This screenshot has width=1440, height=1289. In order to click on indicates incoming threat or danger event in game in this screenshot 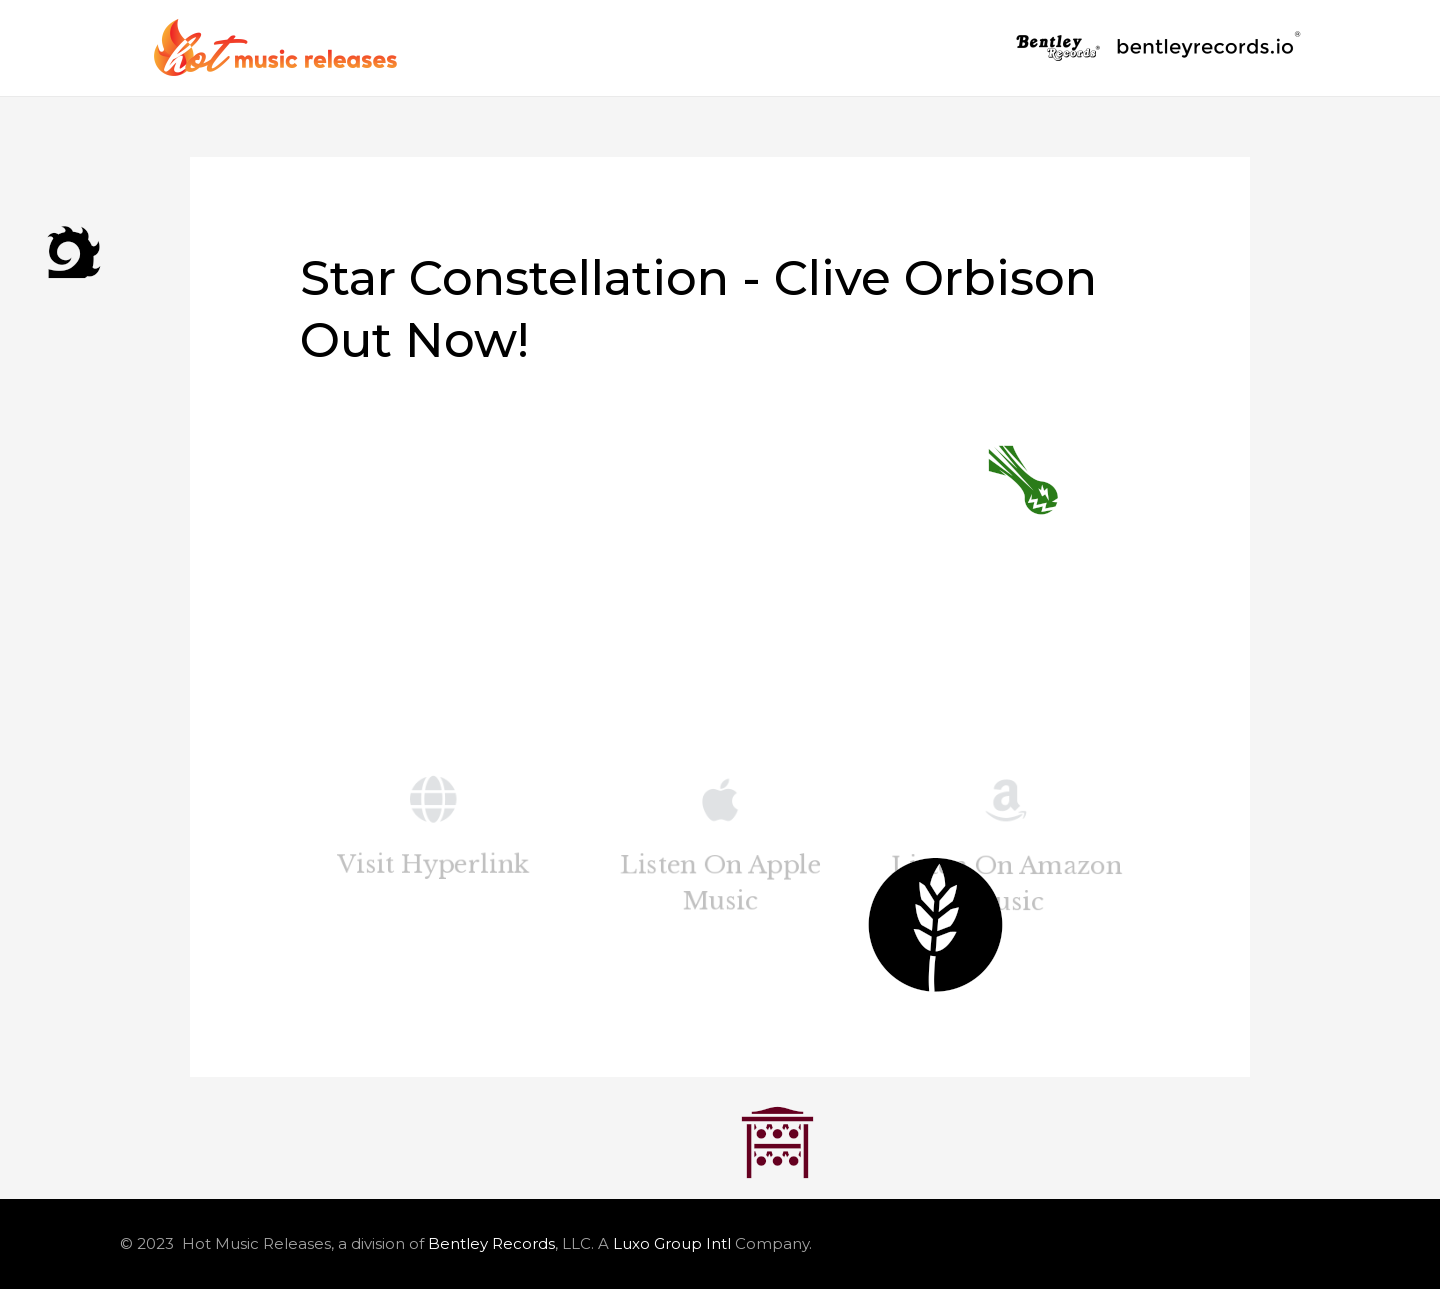, I will do `click(1023, 480)`.